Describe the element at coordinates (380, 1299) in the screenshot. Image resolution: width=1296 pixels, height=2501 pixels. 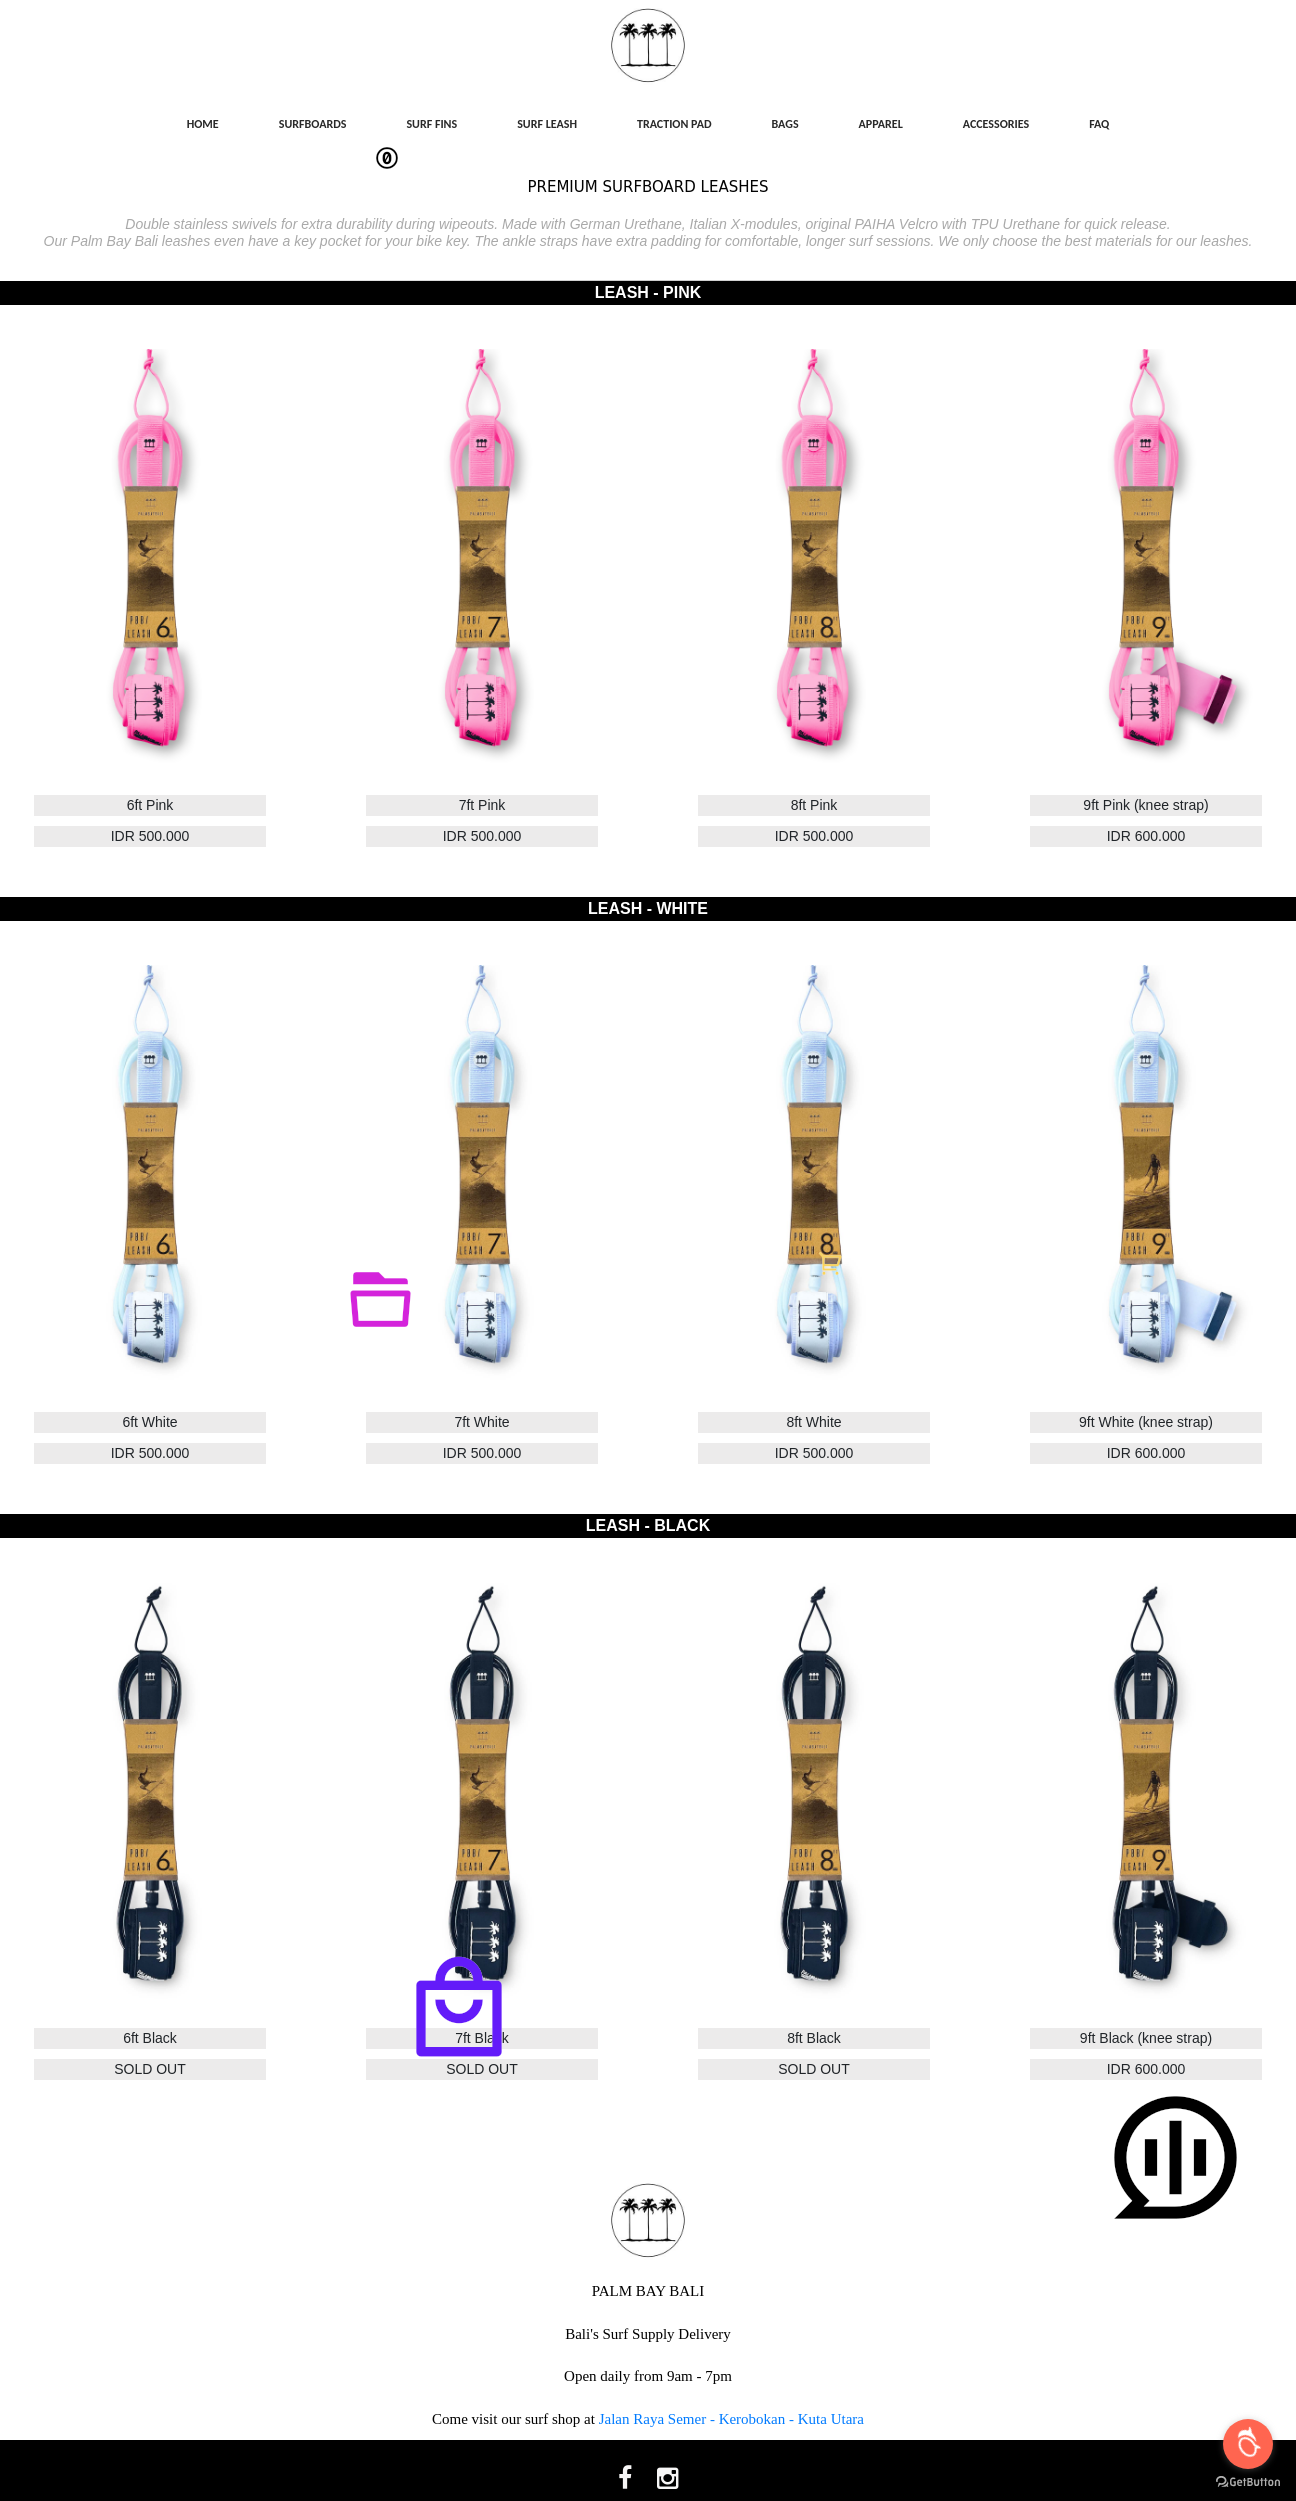
I see `open folder to view files` at that location.